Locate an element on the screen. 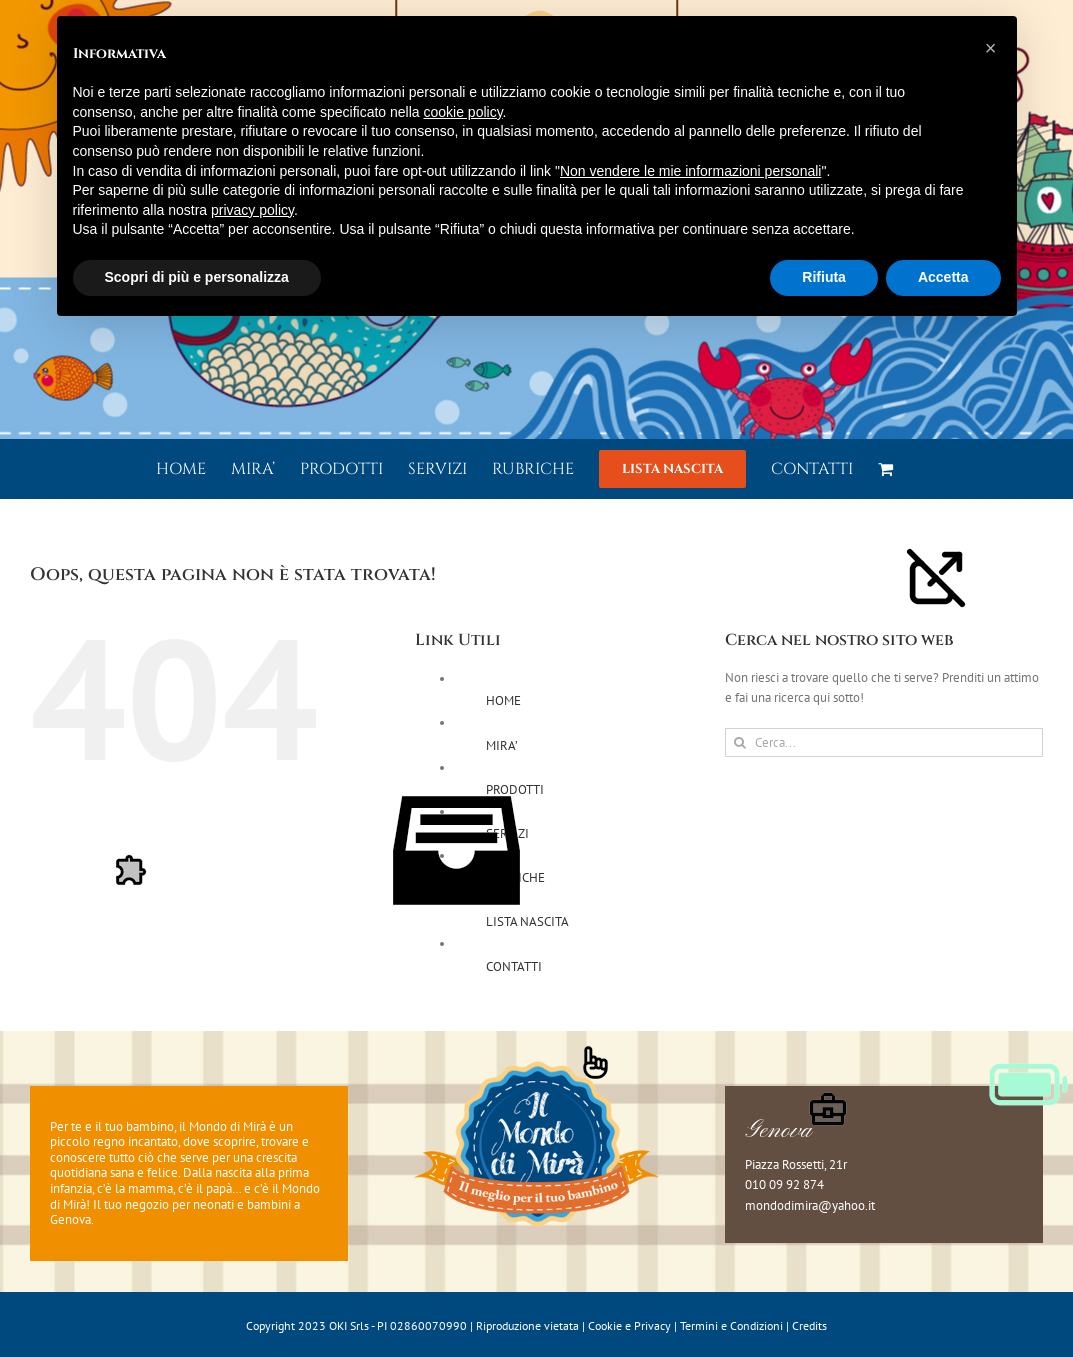  view inbox or incoming files is located at coordinates (456, 850).